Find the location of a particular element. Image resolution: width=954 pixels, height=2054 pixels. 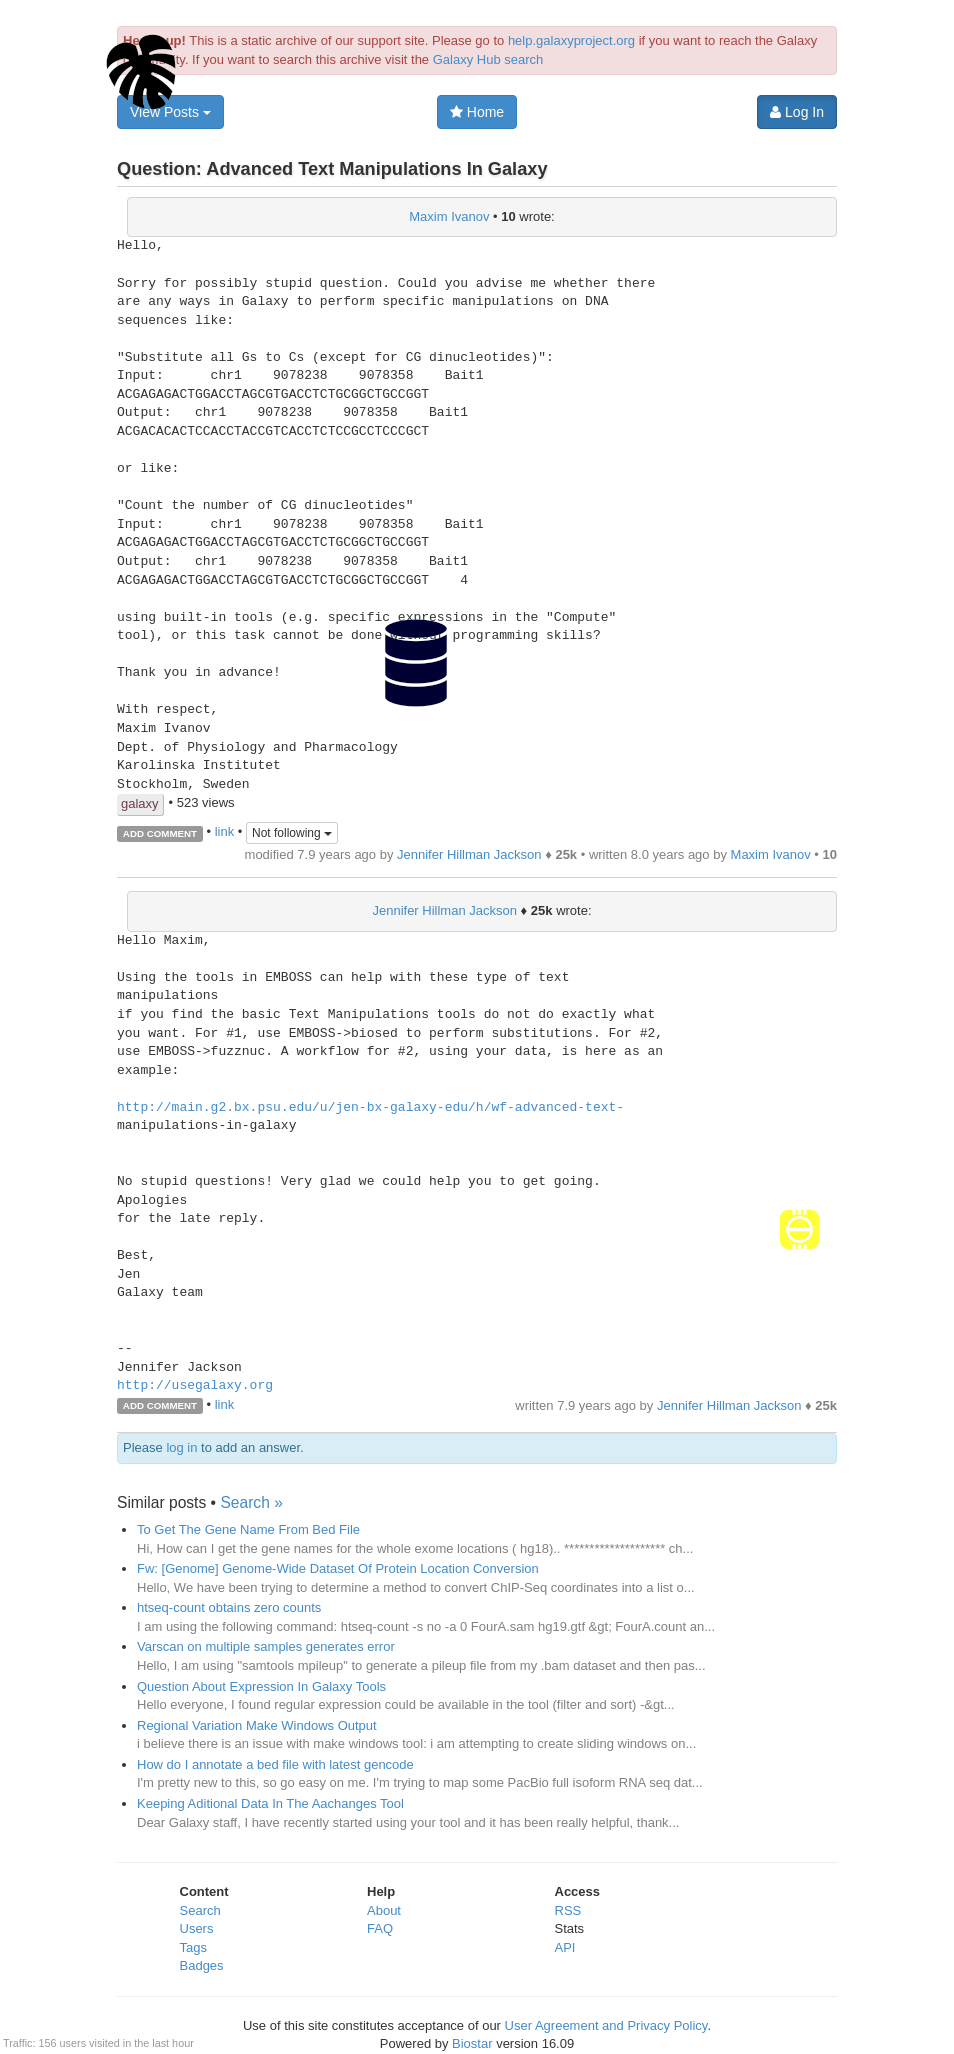

access database storage is located at coordinates (416, 663).